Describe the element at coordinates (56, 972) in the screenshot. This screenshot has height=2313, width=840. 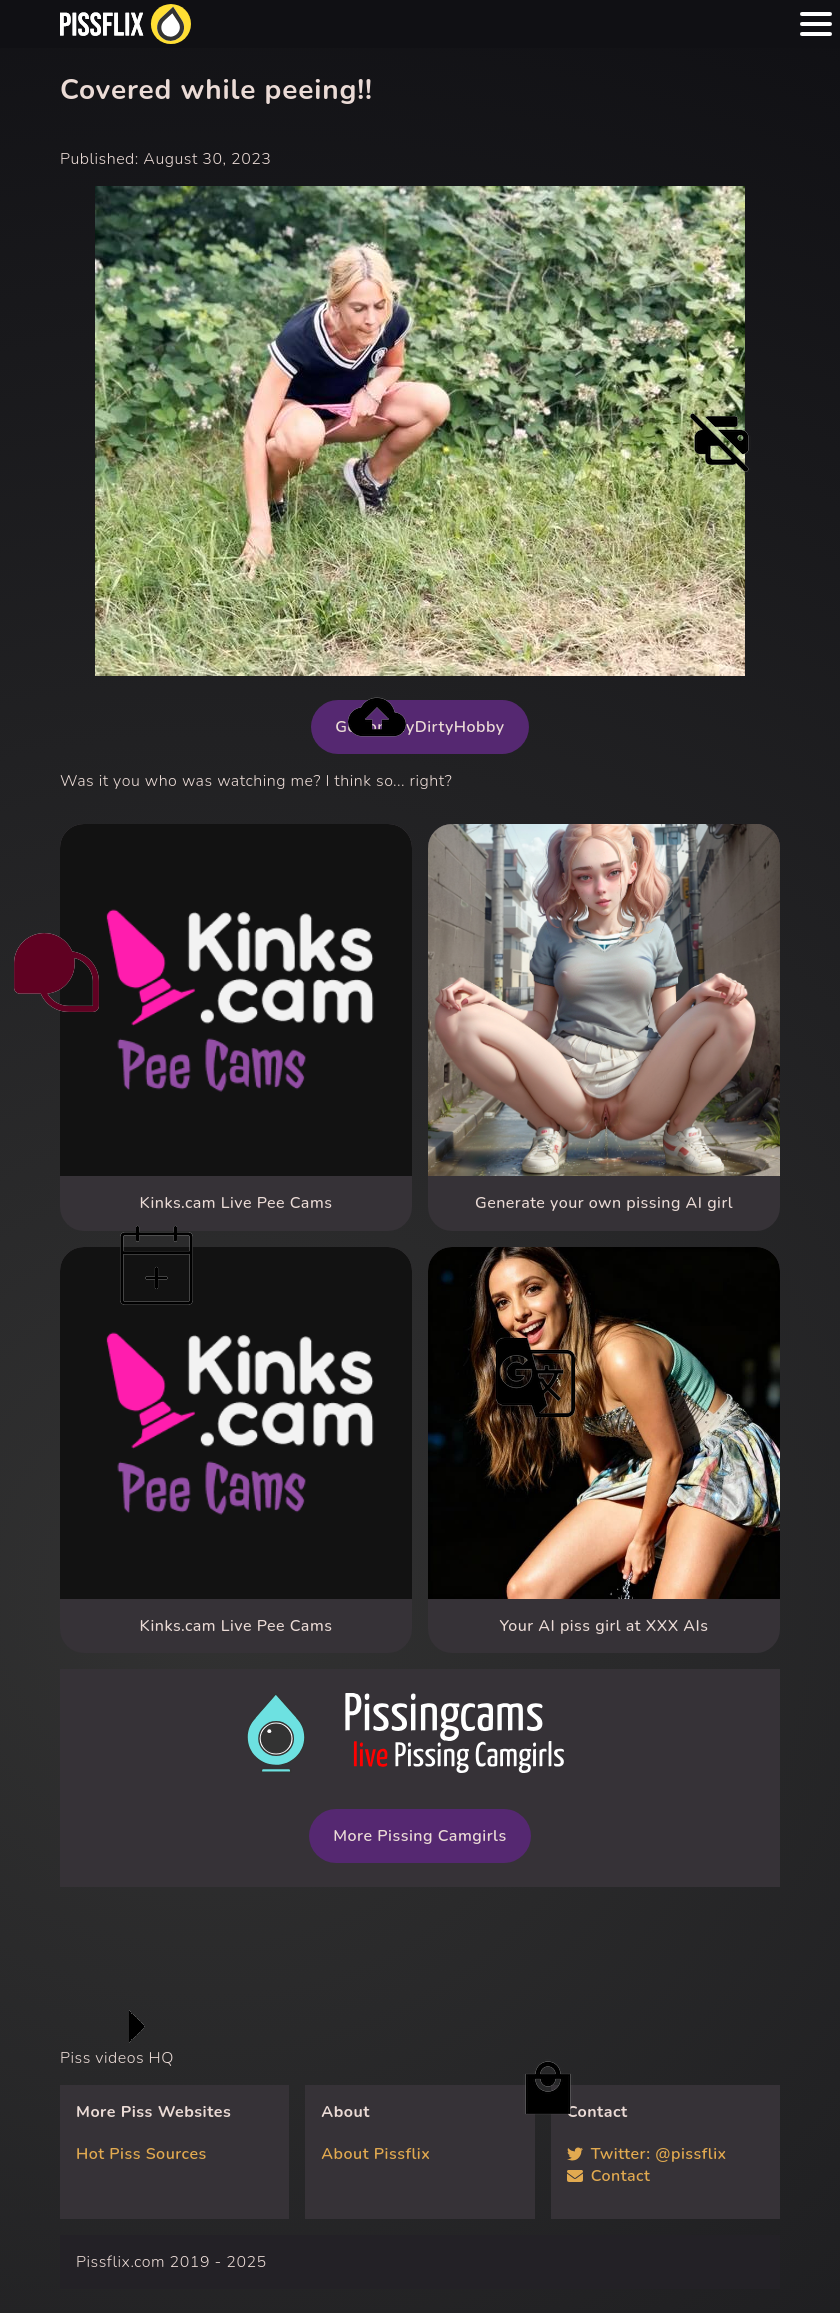
I see `open messaging or chat conversations` at that location.